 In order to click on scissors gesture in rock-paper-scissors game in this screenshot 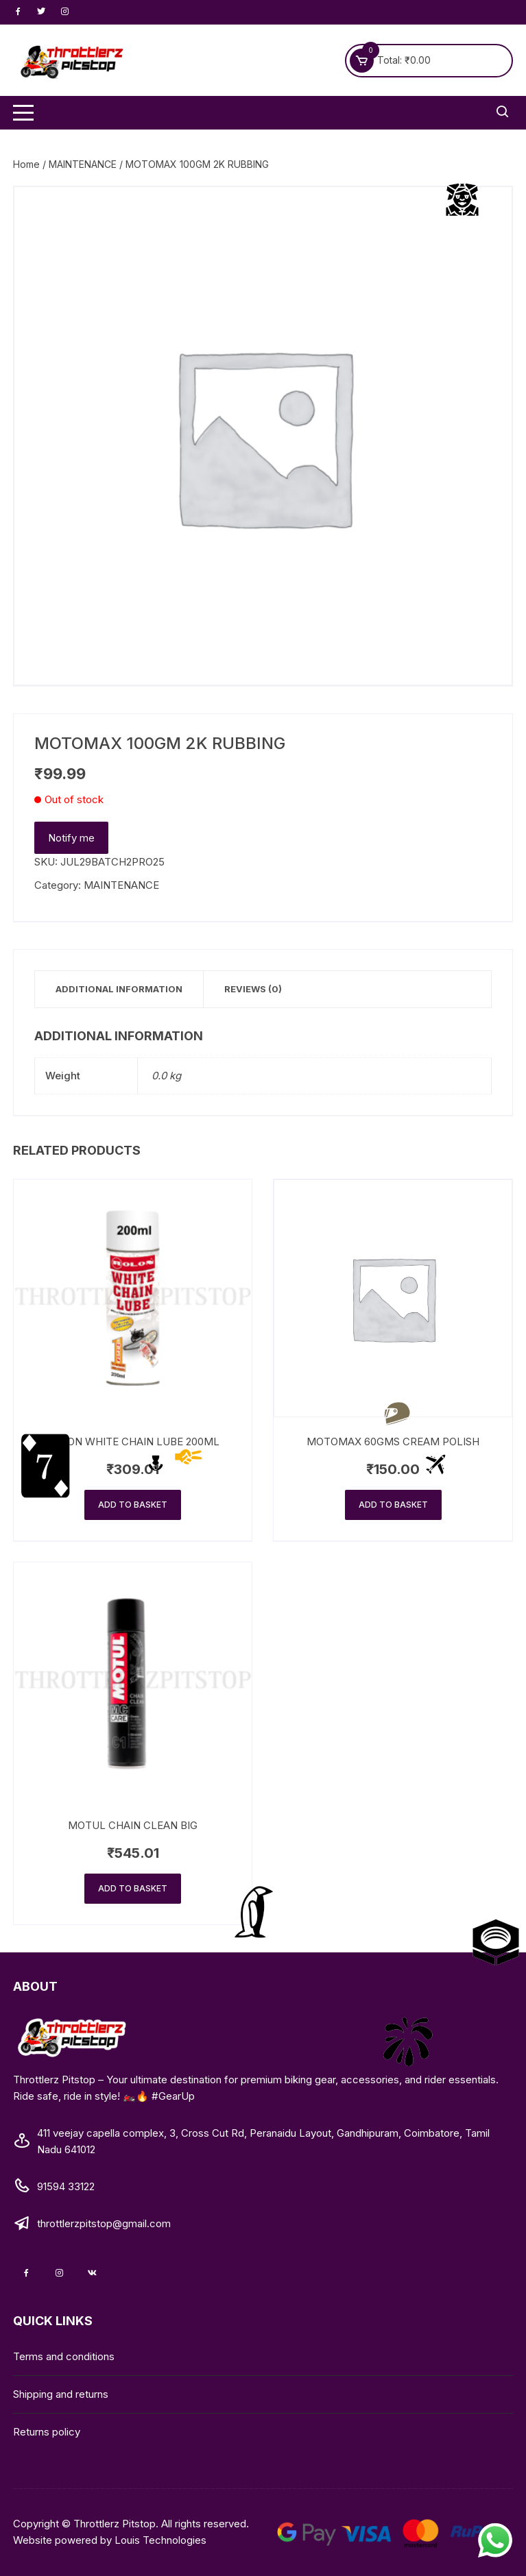, I will do `click(189, 1455)`.